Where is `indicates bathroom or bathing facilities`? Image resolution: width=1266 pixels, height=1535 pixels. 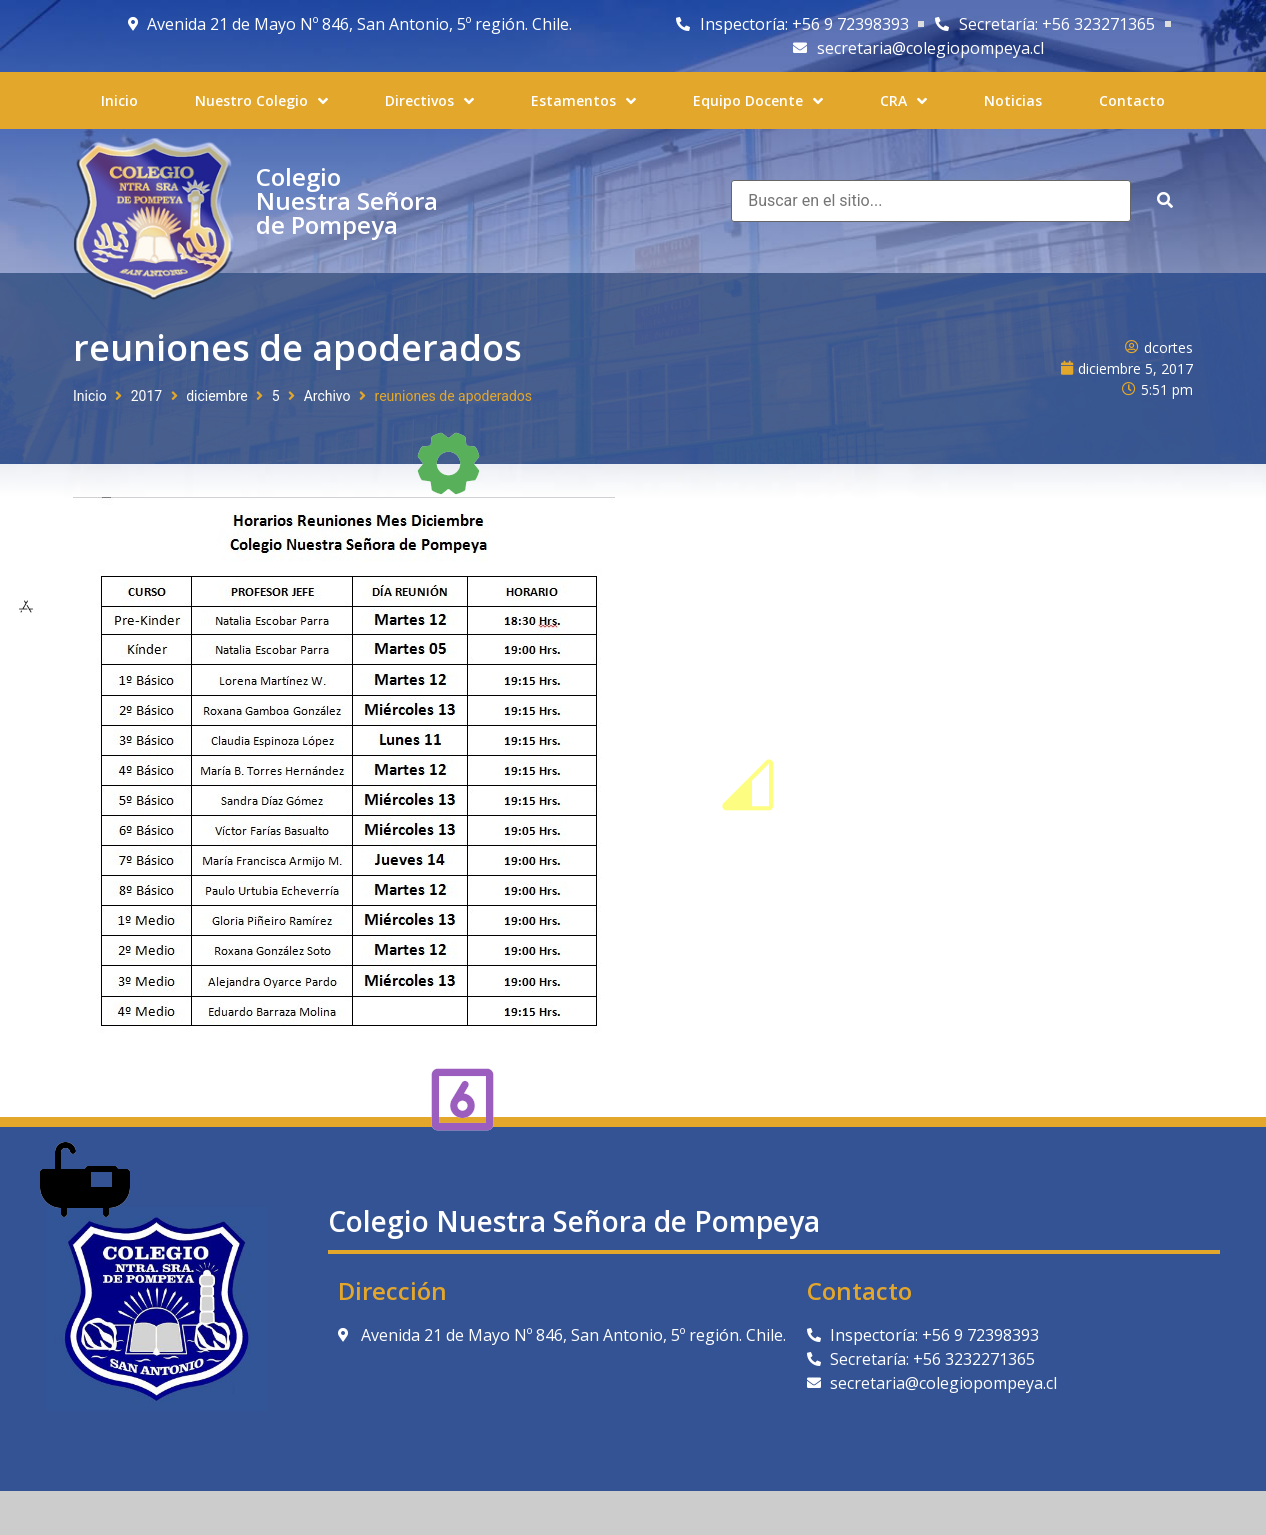 indicates bathroom or bathing facilities is located at coordinates (85, 1181).